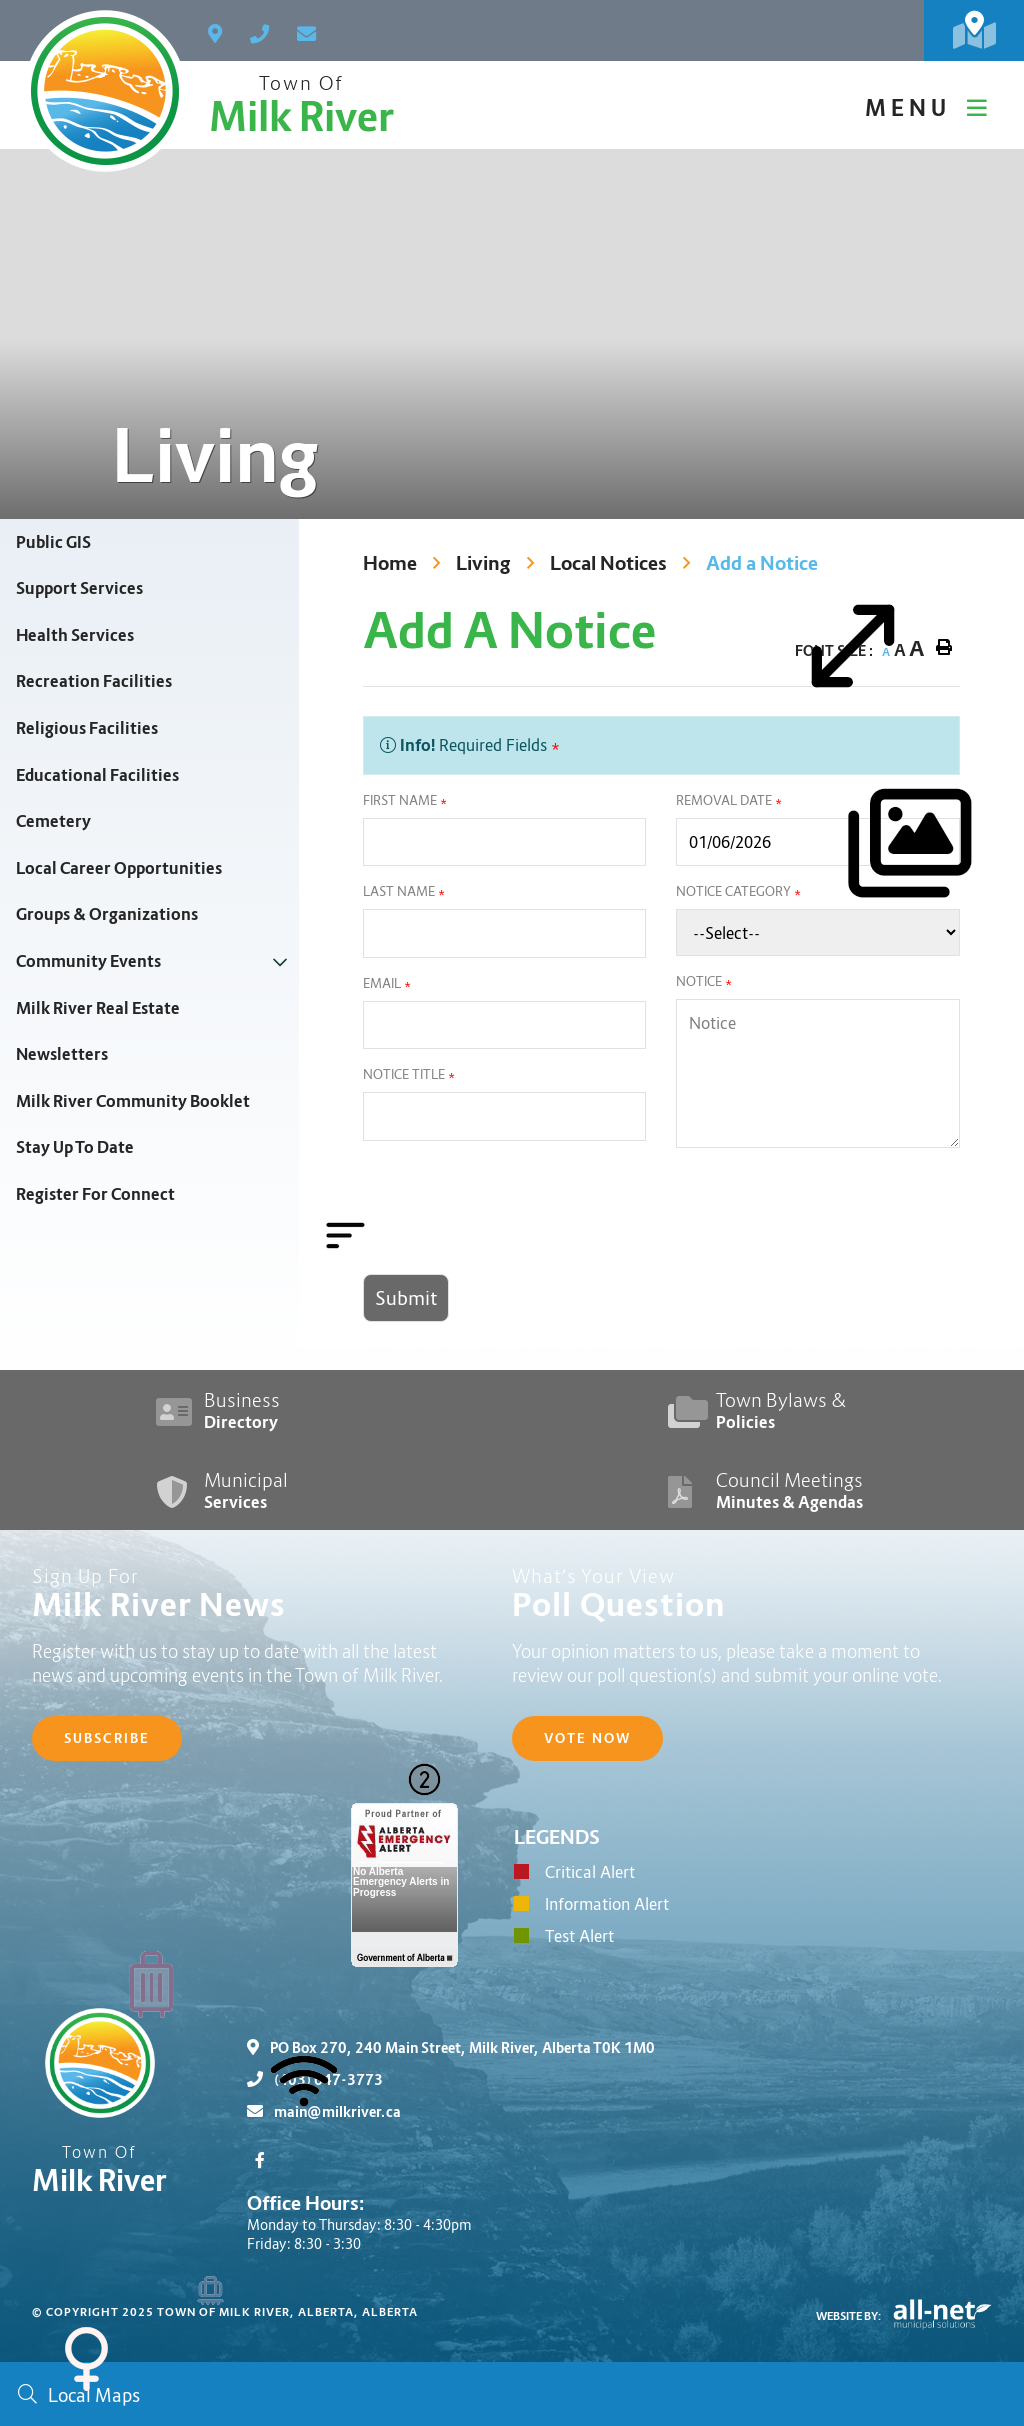  I want to click on indicates female gender option, so click(86, 2357).